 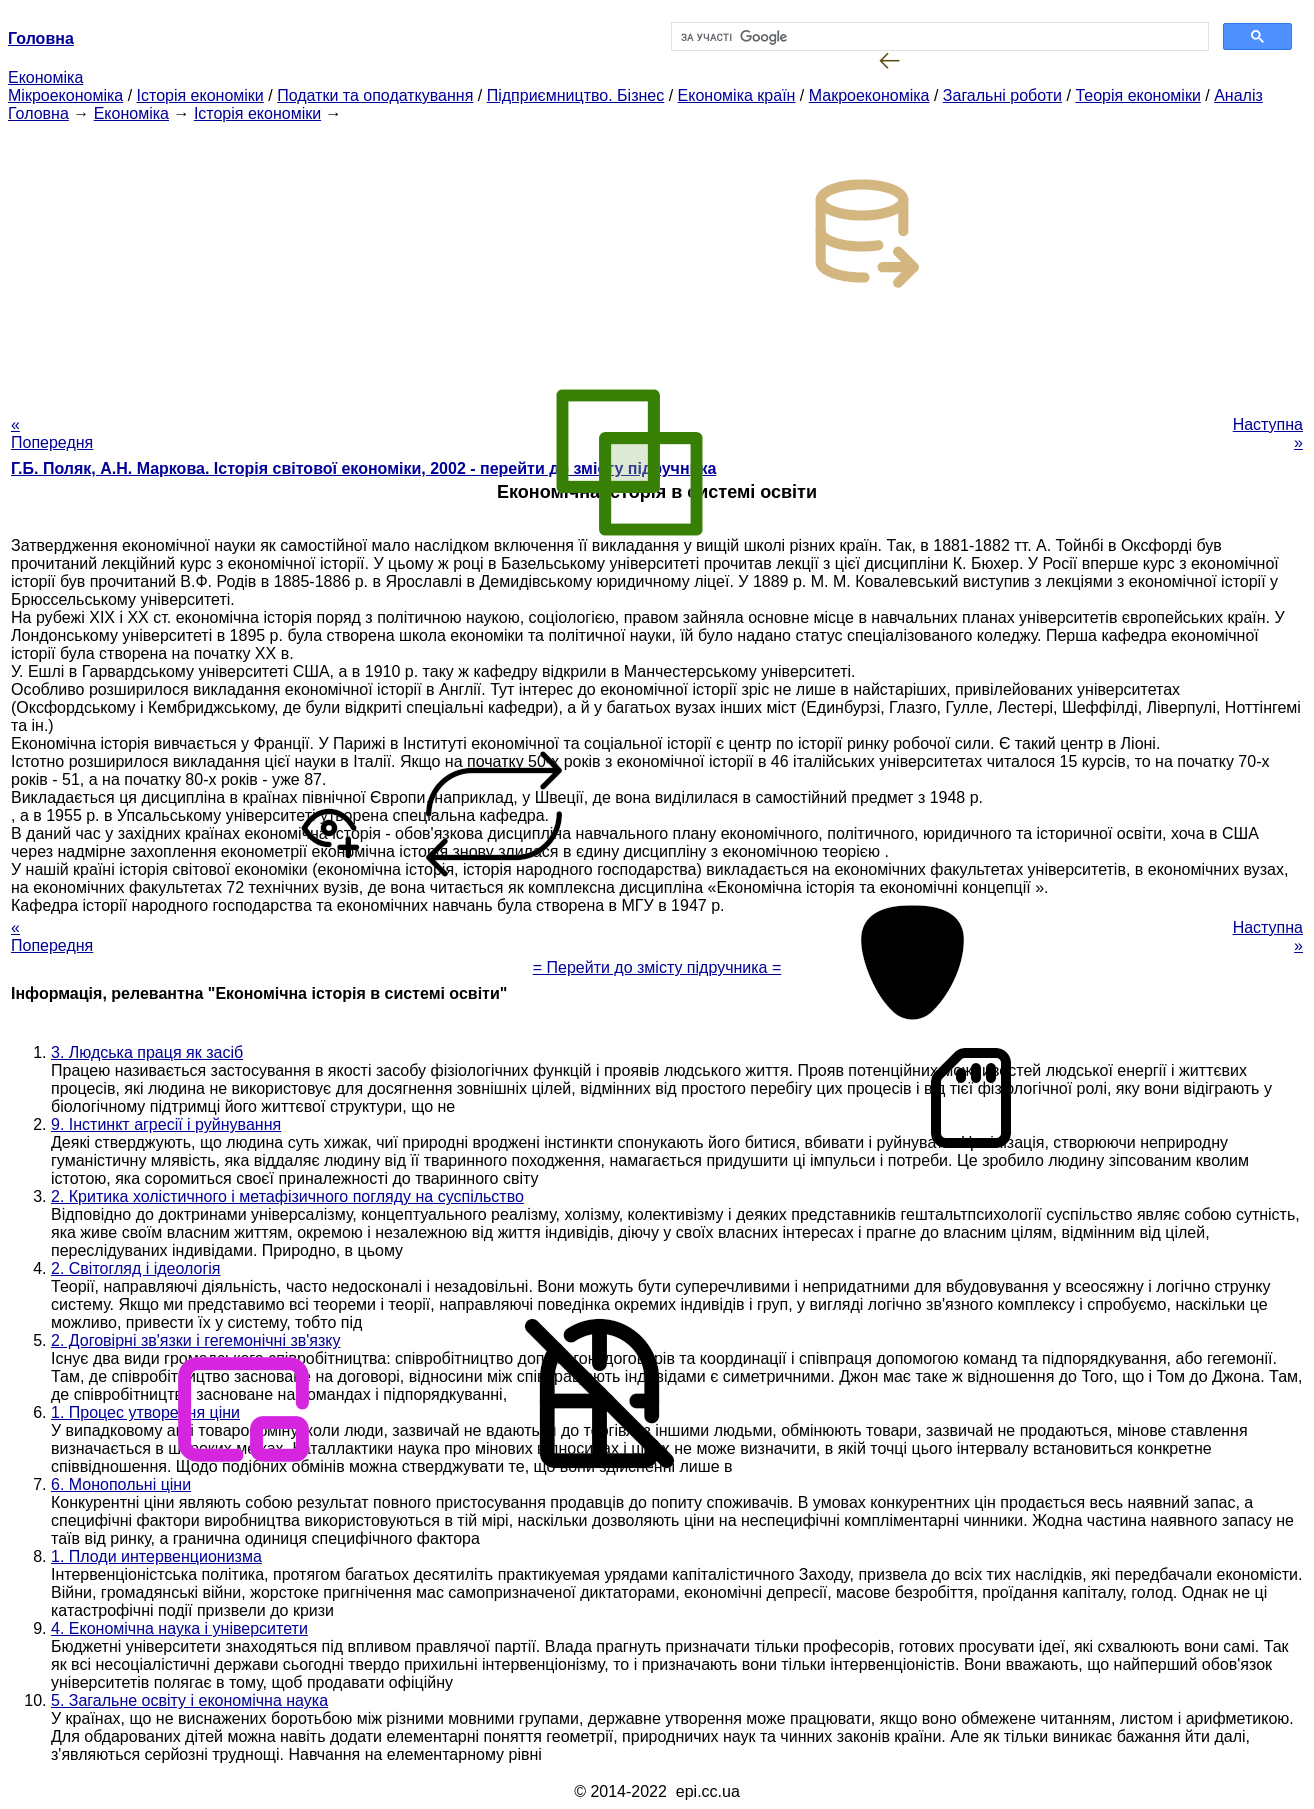 What do you see at coordinates (494, 814) in the screenshot?
I see `toggle repeat mode for media playback` at bounding box center [494, 814].